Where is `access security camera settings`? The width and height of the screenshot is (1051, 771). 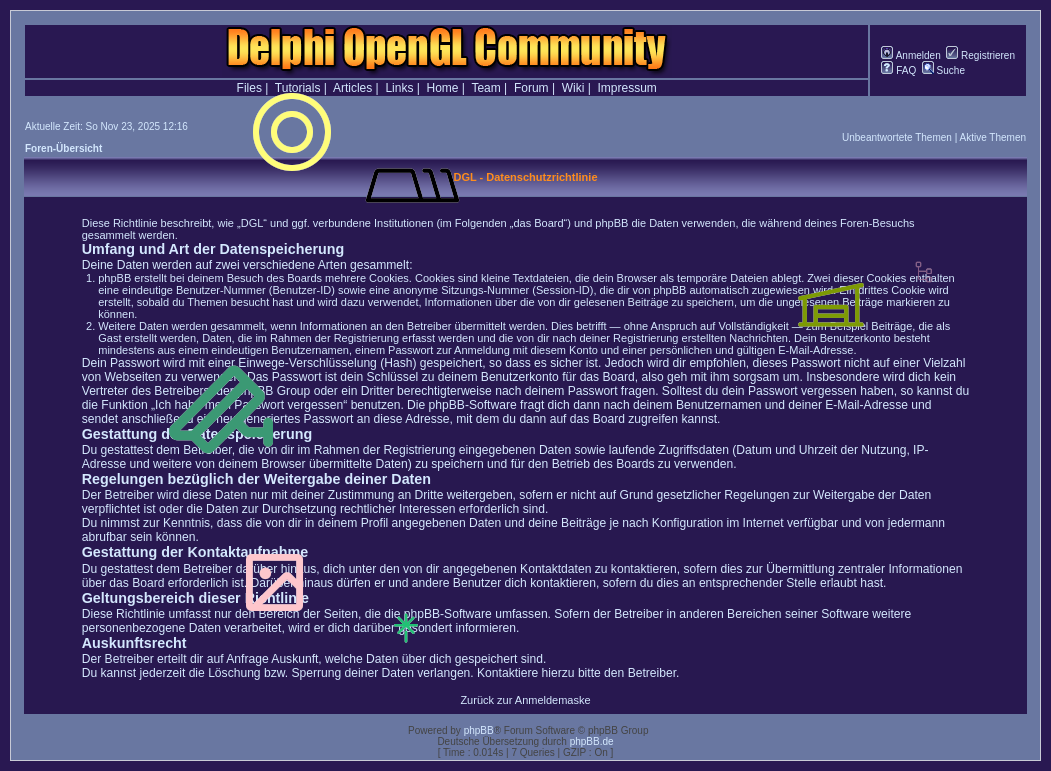
access security camera settings is located at coordinates (221, 416).